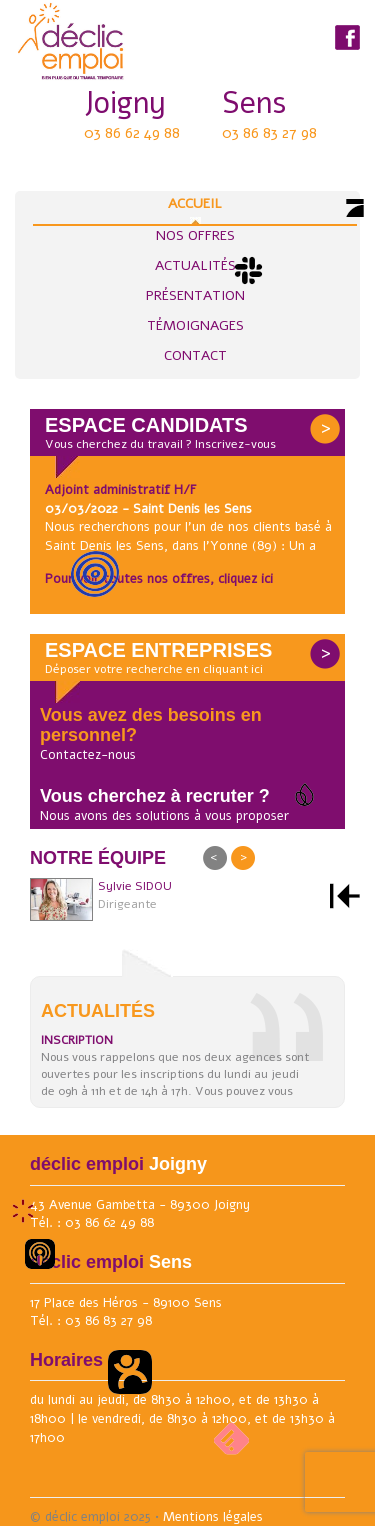 This screenshot has height=1526, width=375. What do you see at coordinates (23, 1211) in the screenshot?
I see `loading content in progress` at bounding box center [23, 1211].